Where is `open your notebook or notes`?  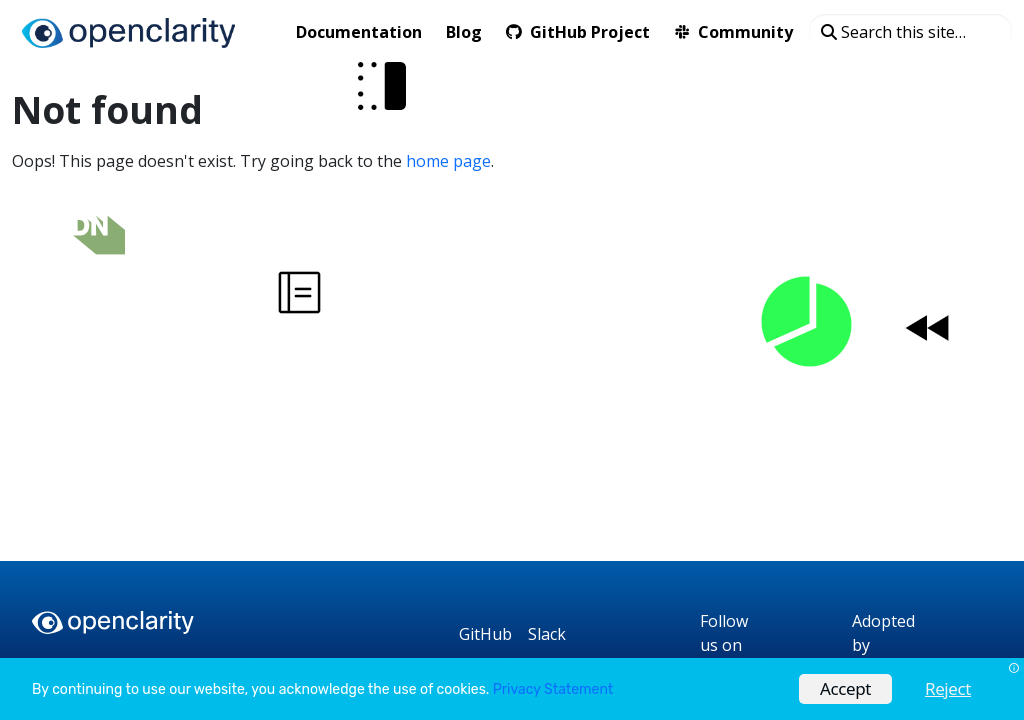
open your notebook or notes is located at coordinates (299, 292).